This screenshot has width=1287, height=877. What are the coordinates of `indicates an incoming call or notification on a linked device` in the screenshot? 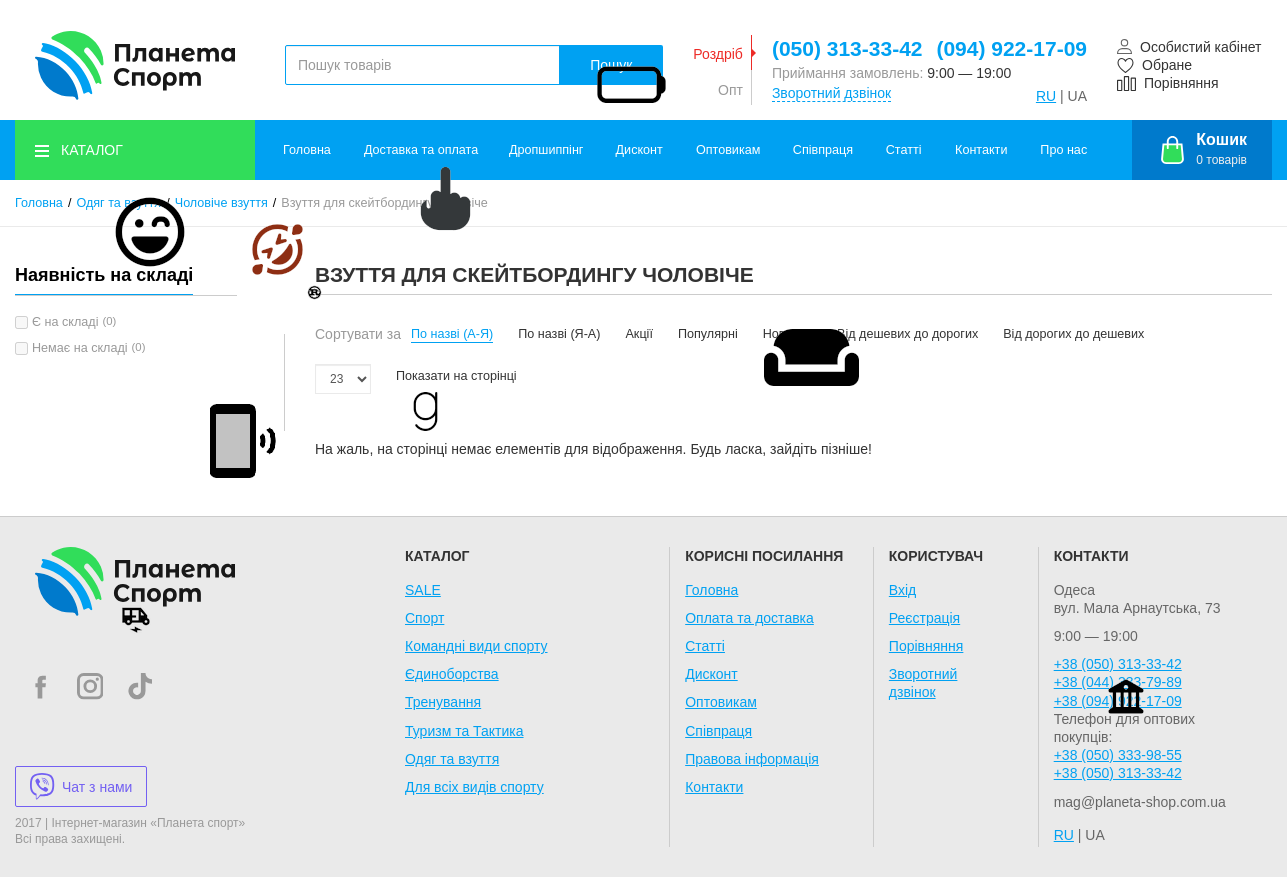 It's located at (243, 441).